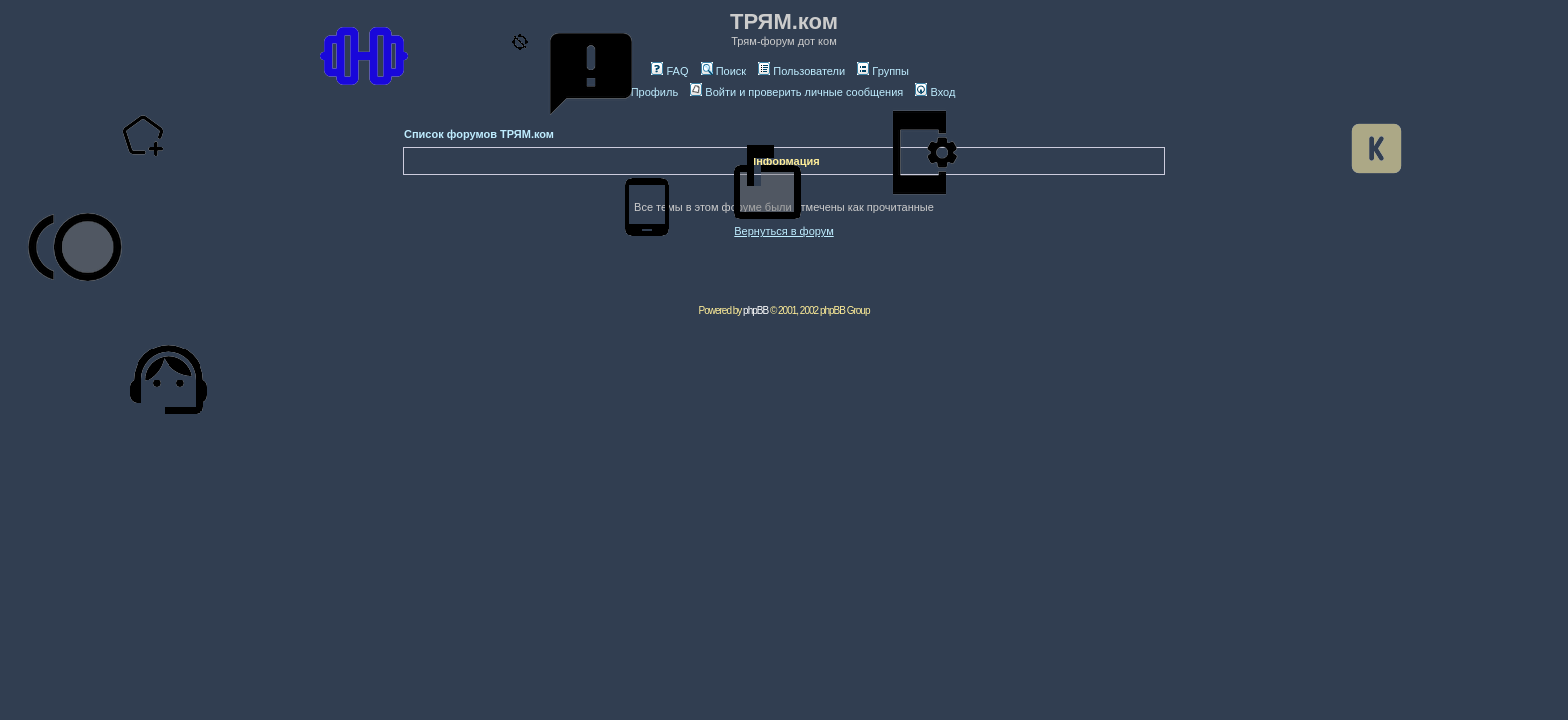  I want to click on view announcements or alerts, so click(591, 74).